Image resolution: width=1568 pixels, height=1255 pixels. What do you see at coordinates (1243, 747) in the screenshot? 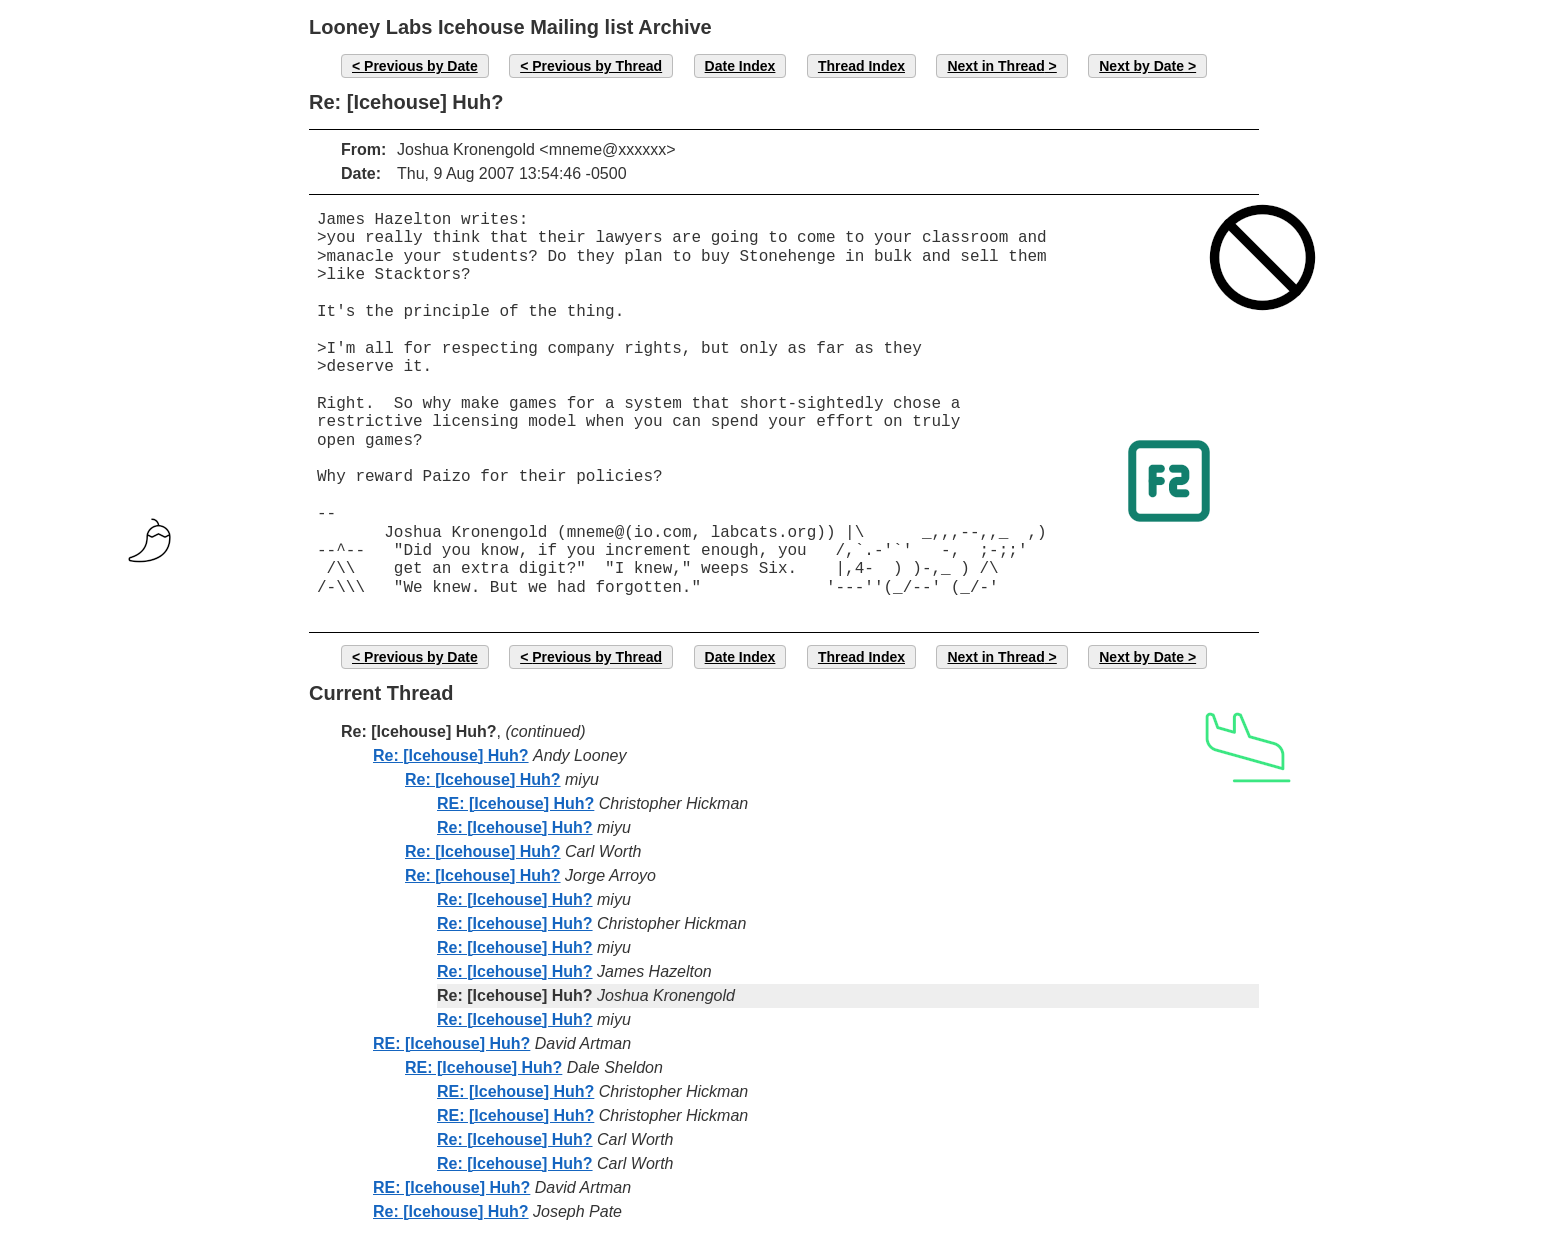
I see `indicates flight arrival or landing status` at bounding box center [1243, 747].